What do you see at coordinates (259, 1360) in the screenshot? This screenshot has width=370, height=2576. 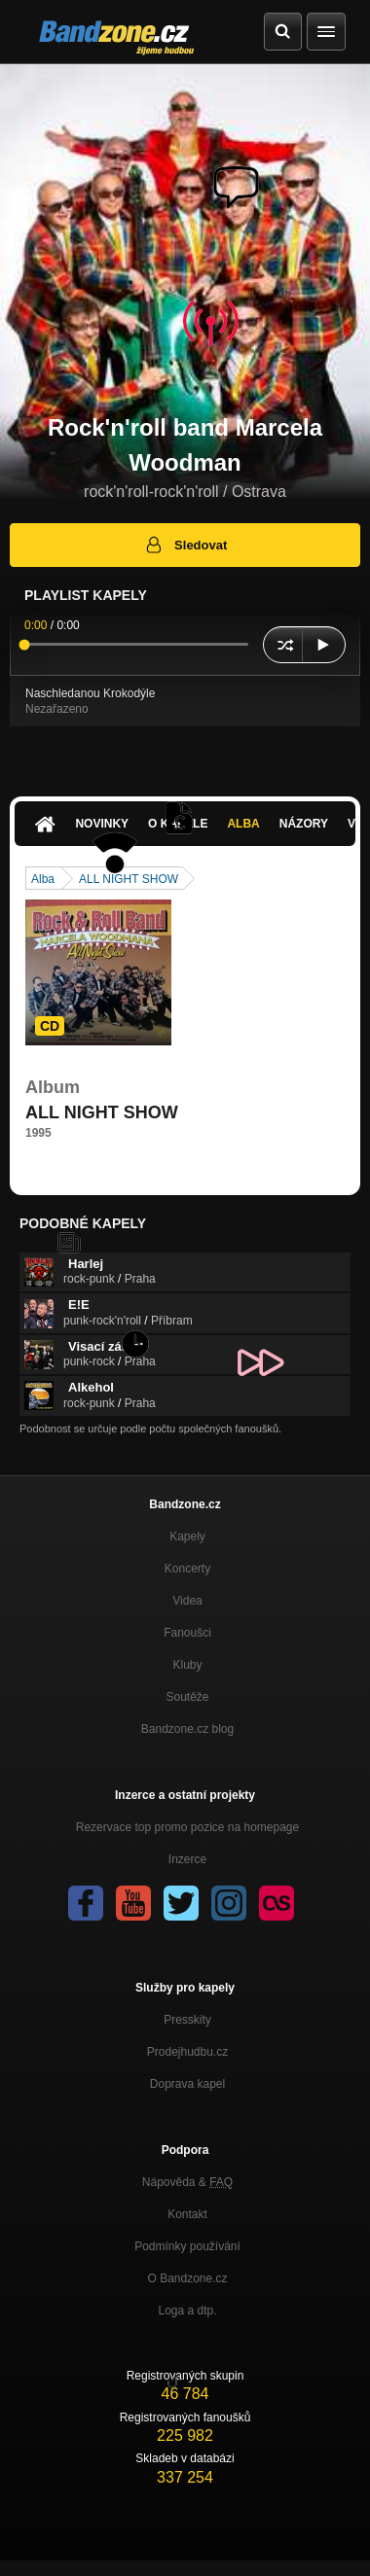 I see `skip forward in media playback` at bounding box center [259, 1360].